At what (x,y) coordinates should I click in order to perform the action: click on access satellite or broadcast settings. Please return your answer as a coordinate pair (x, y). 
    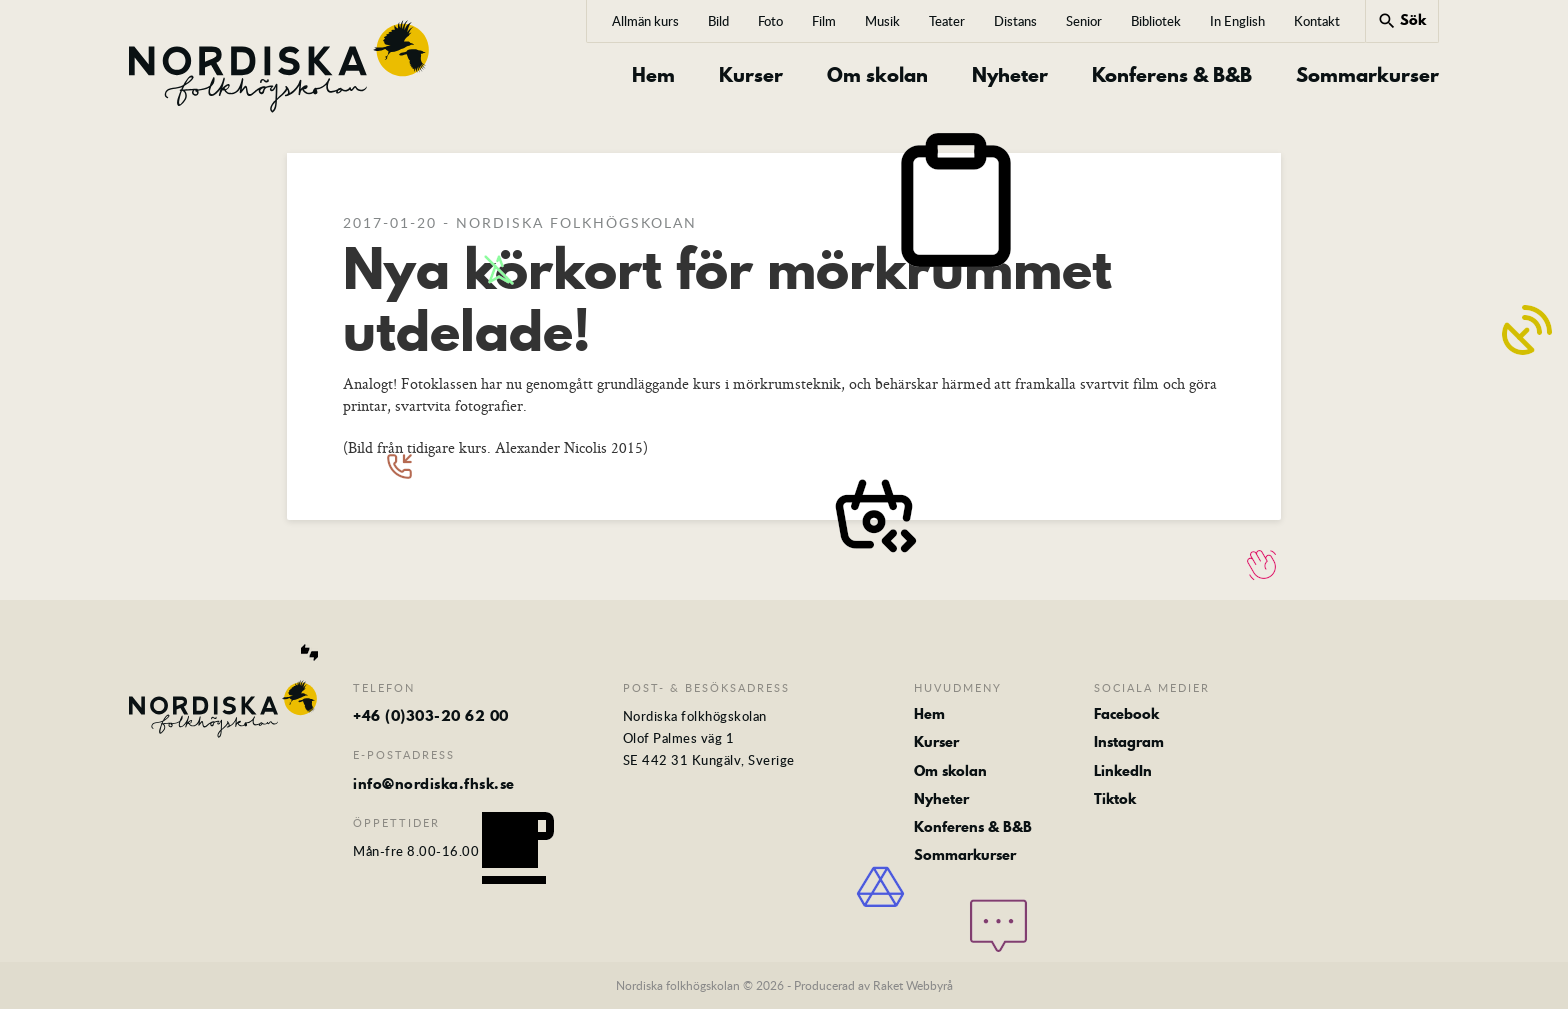
    Looking at the image, I should click on (1527, 330).